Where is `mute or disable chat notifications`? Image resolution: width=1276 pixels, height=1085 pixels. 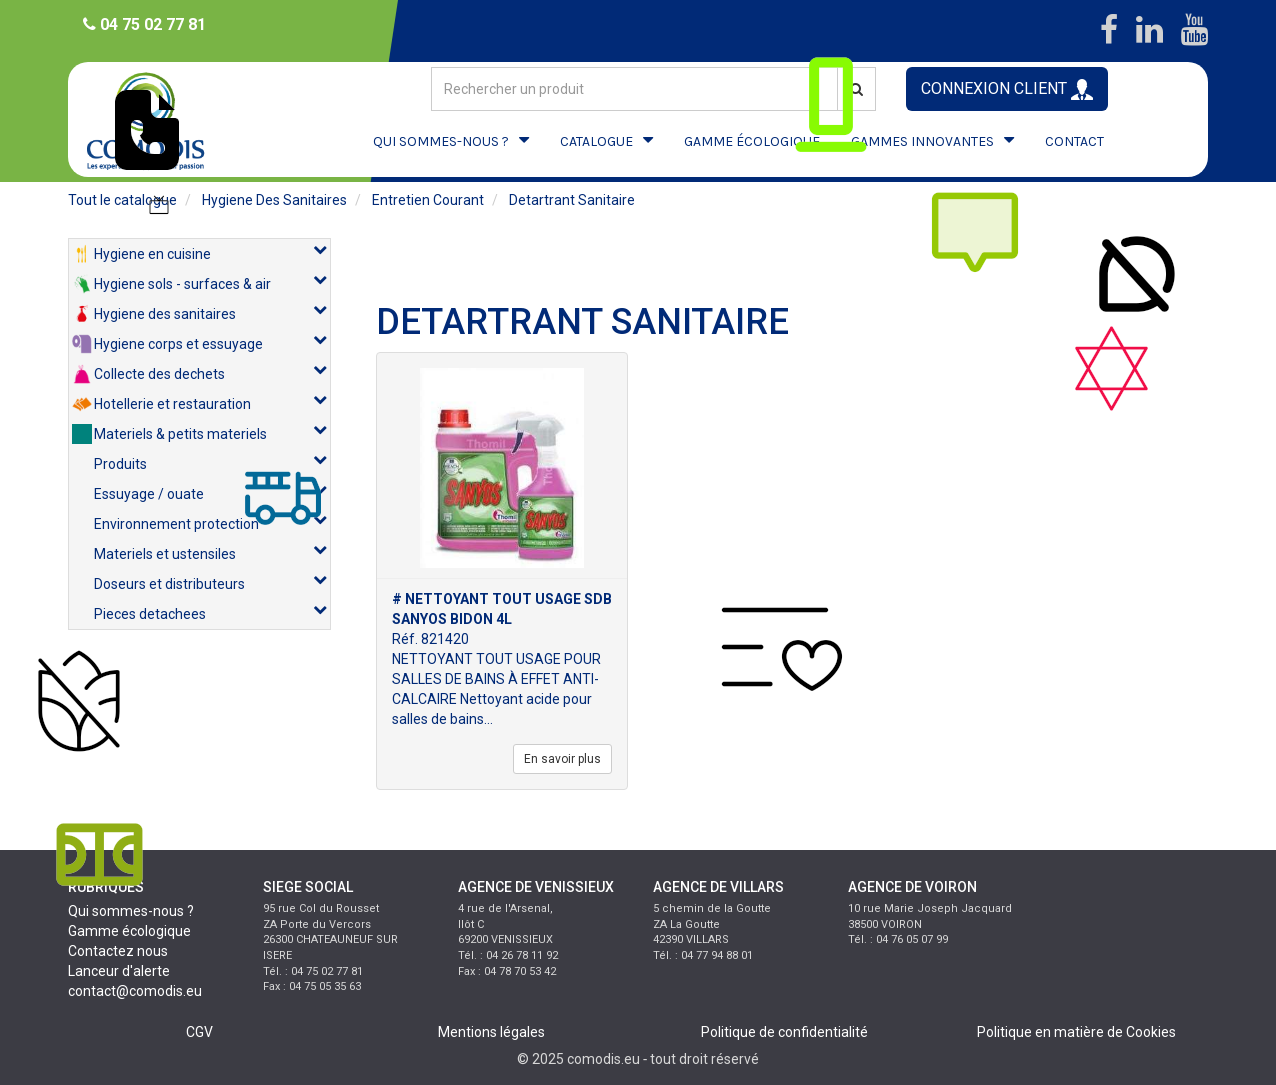 mute or disable chat notifications is located at coordinates (1135, 275).